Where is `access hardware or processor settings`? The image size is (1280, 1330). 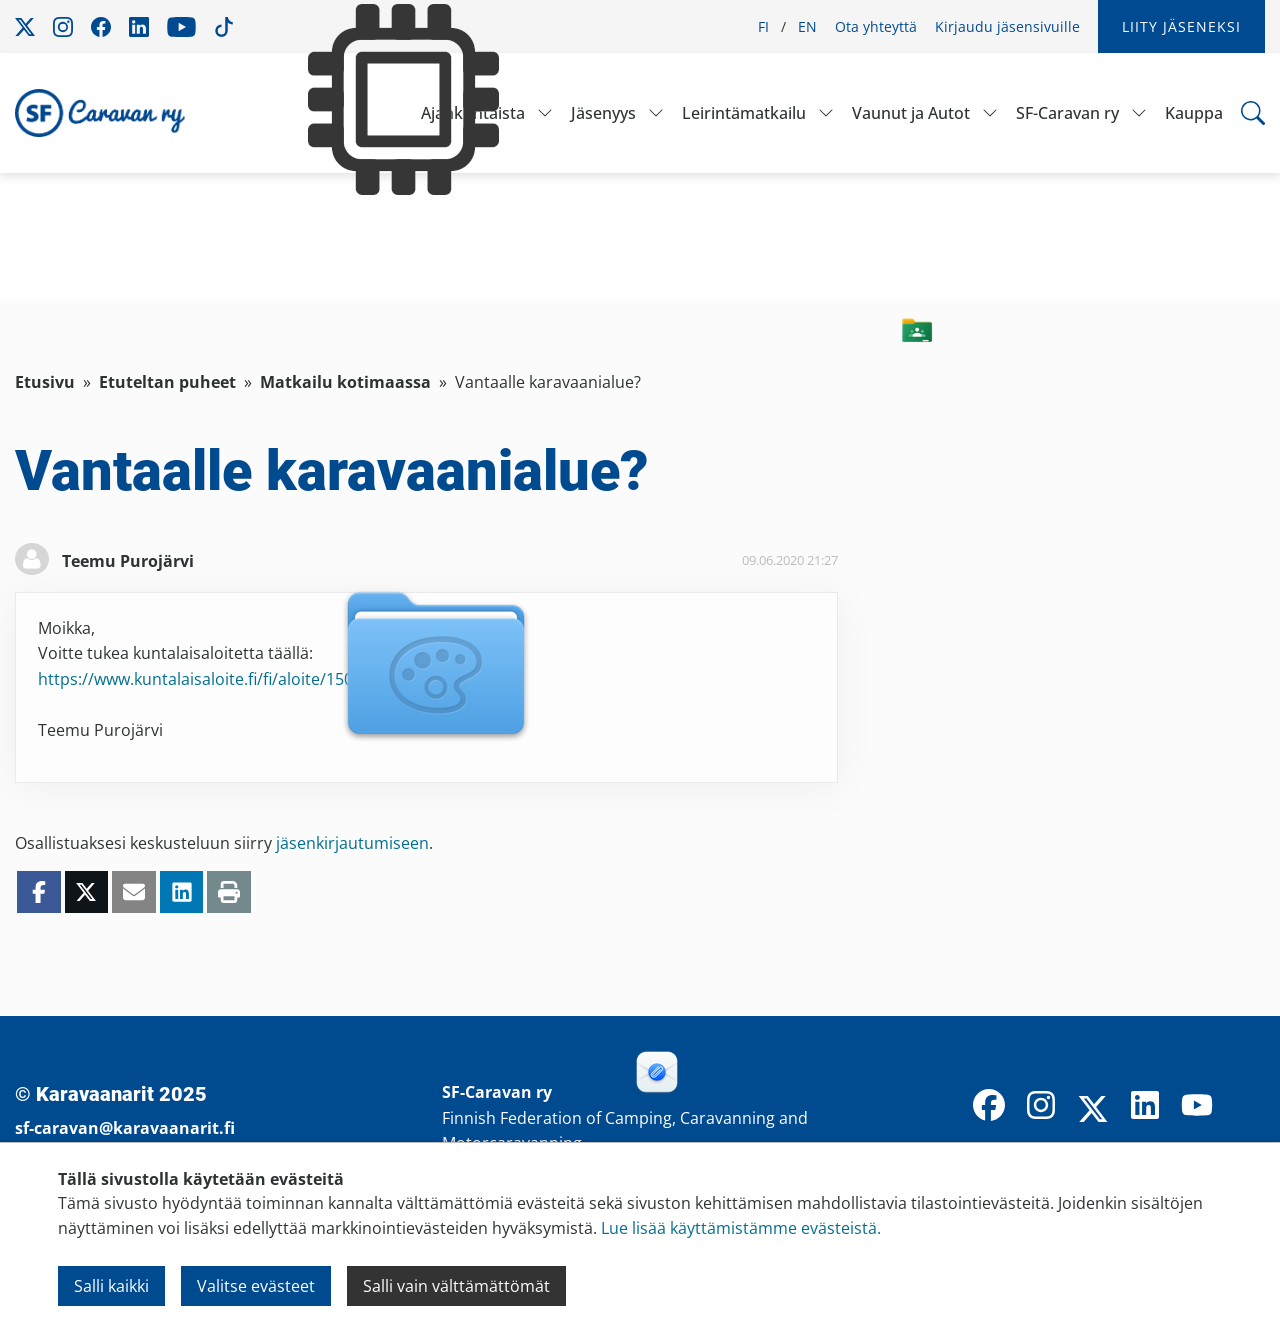
access hardware or processor settings is located at coordinates (403, 99).